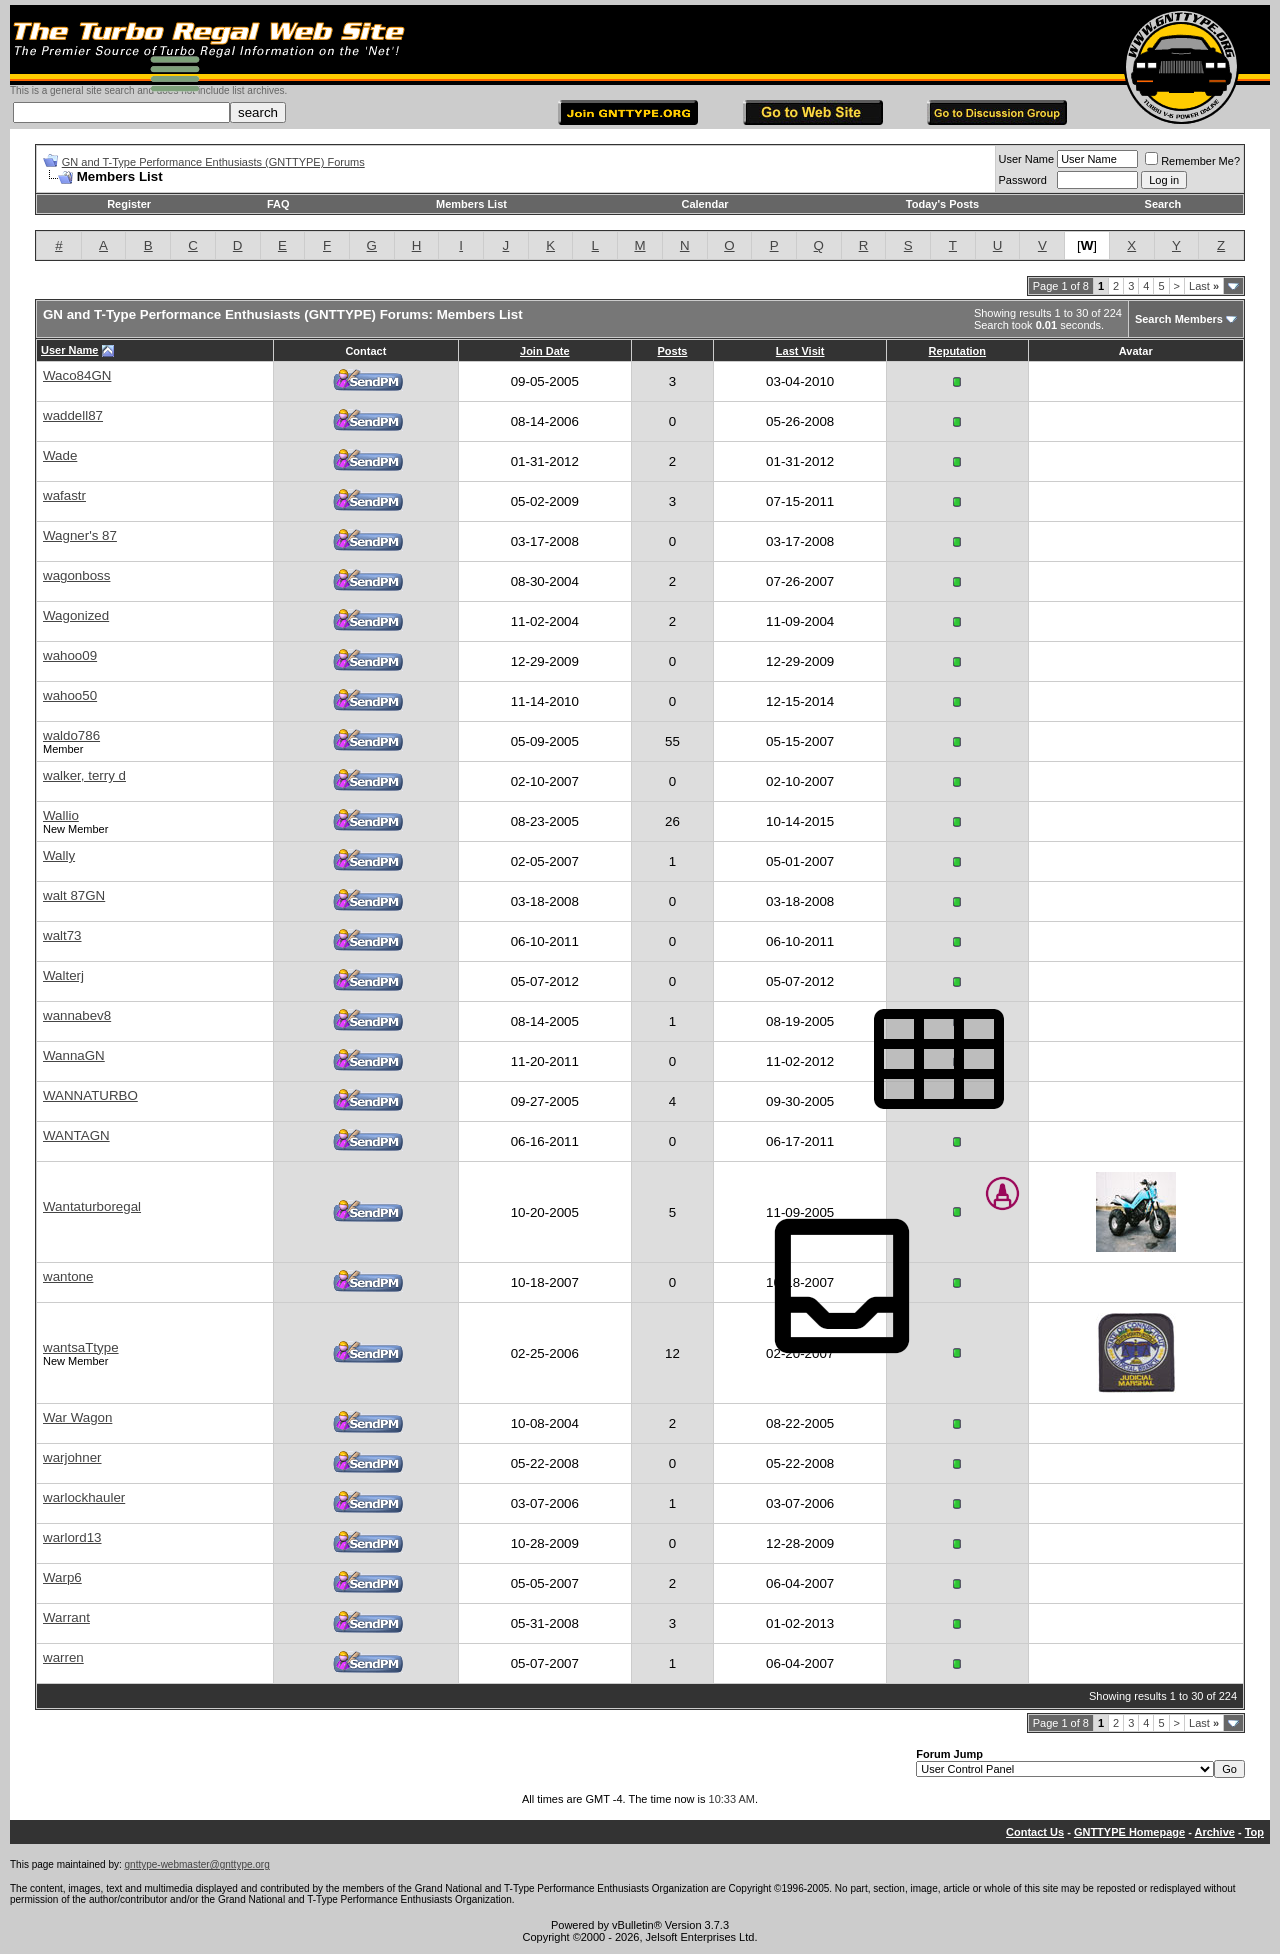  What do you see at coordinates (842, 1286) in the screenshot?
I see `view inbox or incoming items` at bounding box center [842, 1286].